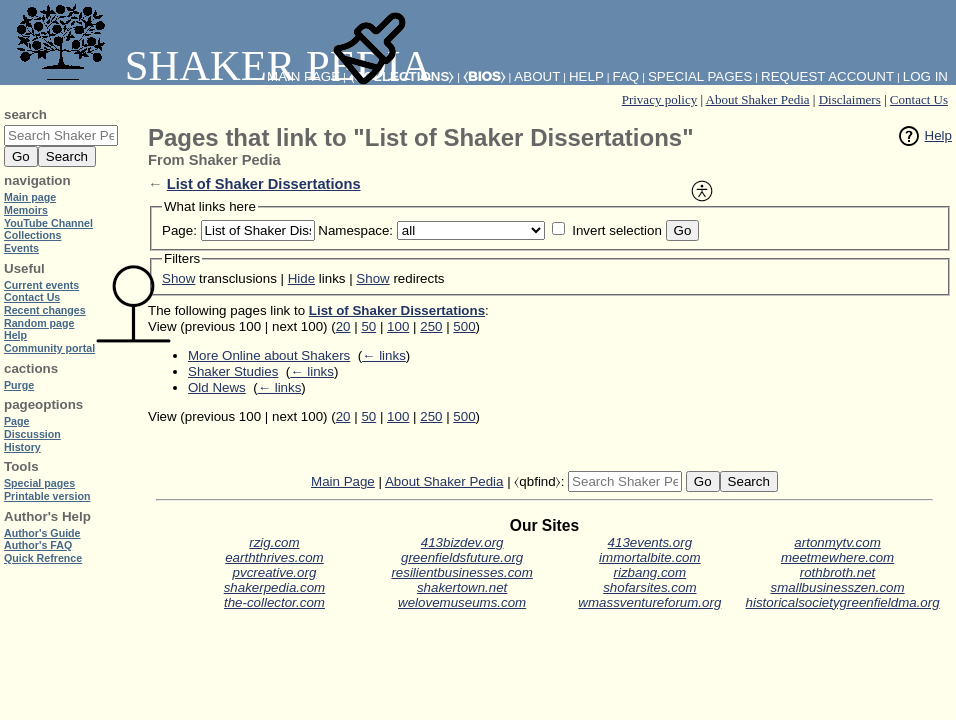 The image size is (956, 720). What do you see at coordinates (369, 48) in the screenshot?
I see `customize appearance or theme settings` at bounding box center [369, 48].